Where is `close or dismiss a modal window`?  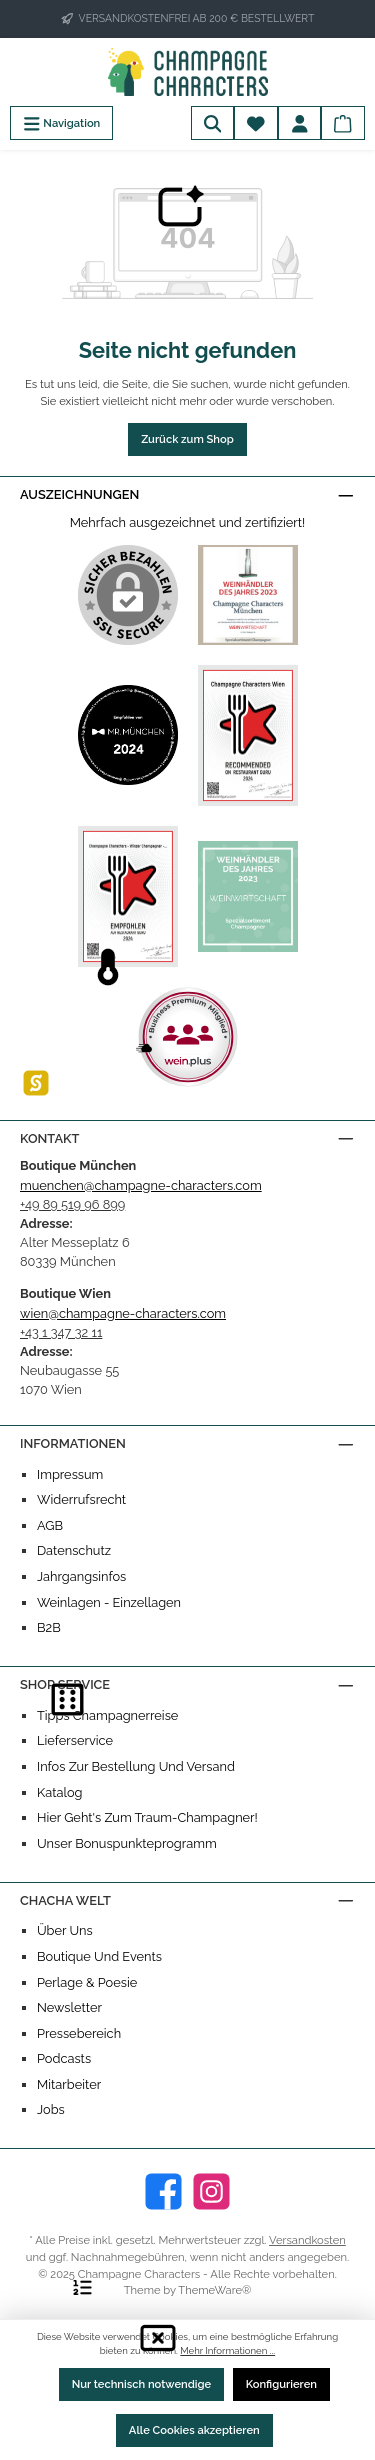 close or dismiss a modal window is located at coordinates (158, 2338).